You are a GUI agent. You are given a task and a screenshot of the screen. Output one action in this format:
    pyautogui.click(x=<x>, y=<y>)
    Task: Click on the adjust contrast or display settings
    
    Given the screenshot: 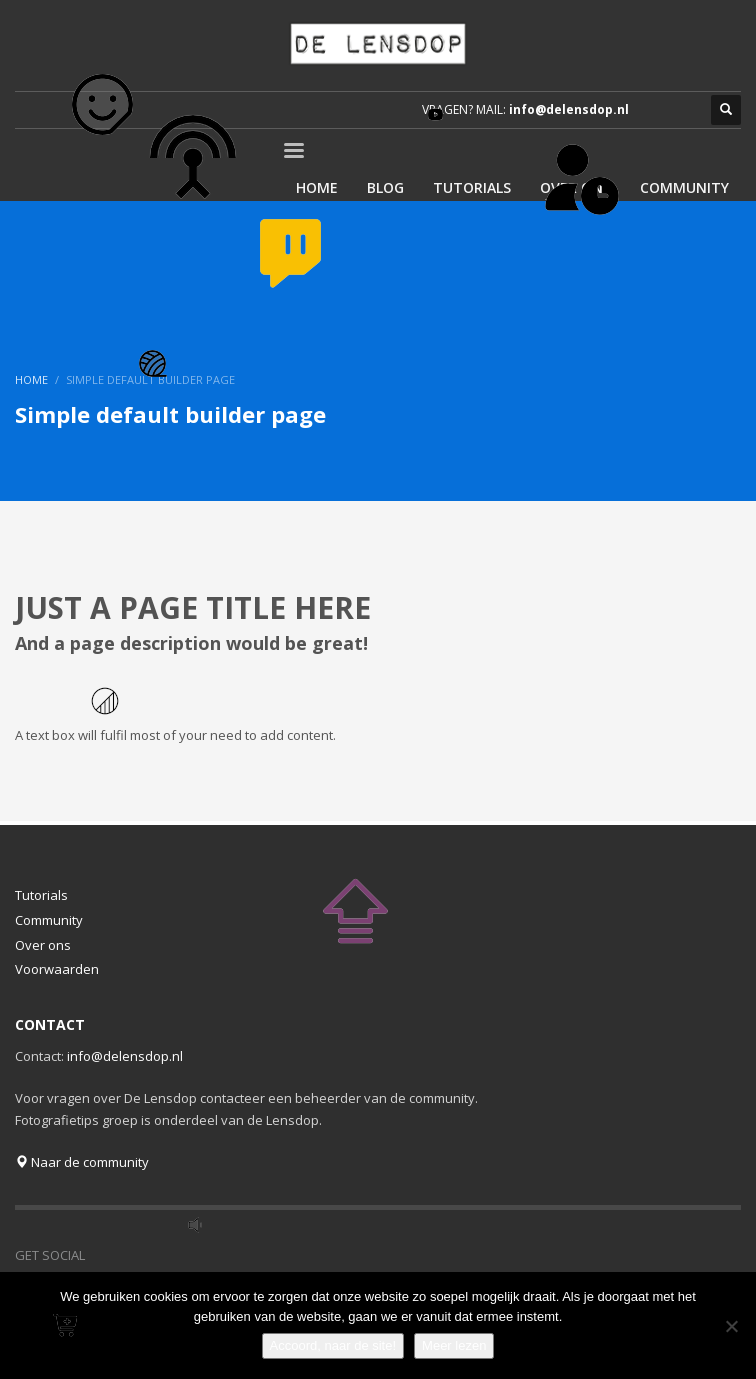 What is the action you would take?
    pyautogui.click(x=105, y=701)
    